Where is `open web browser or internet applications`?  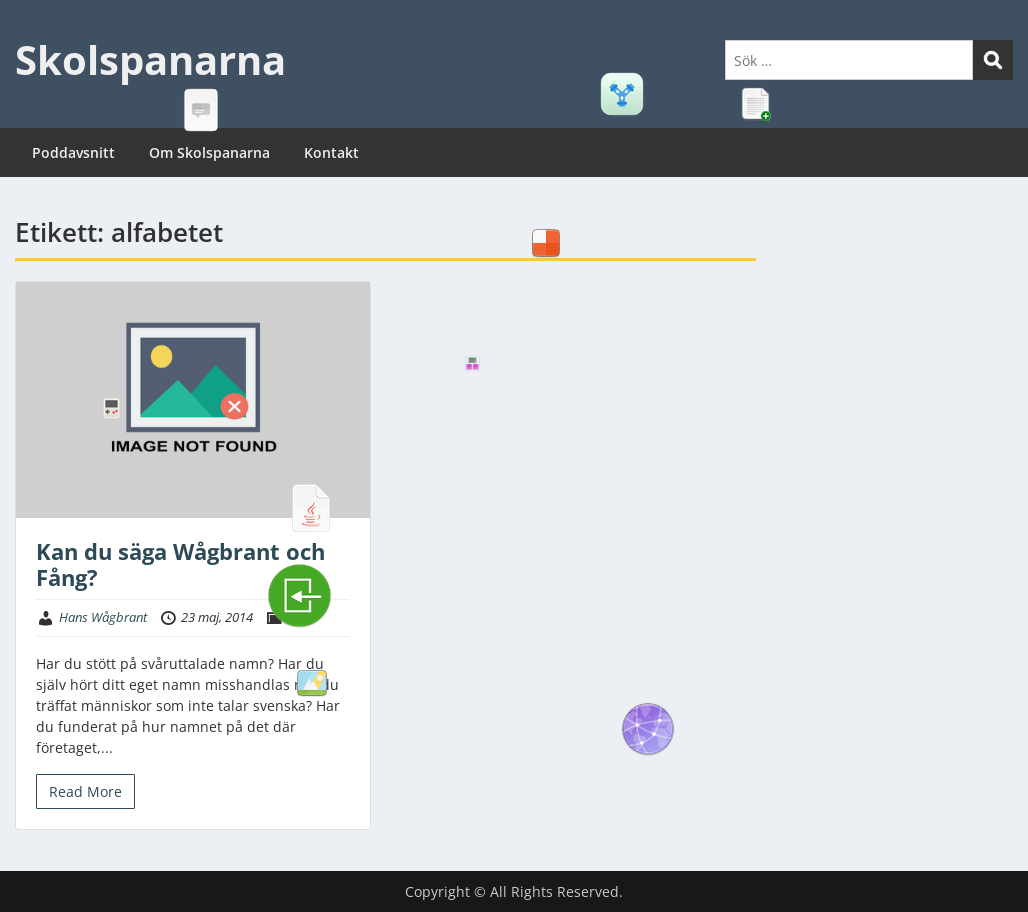 open web browser or internet applications is located at coordinates (648, 729).